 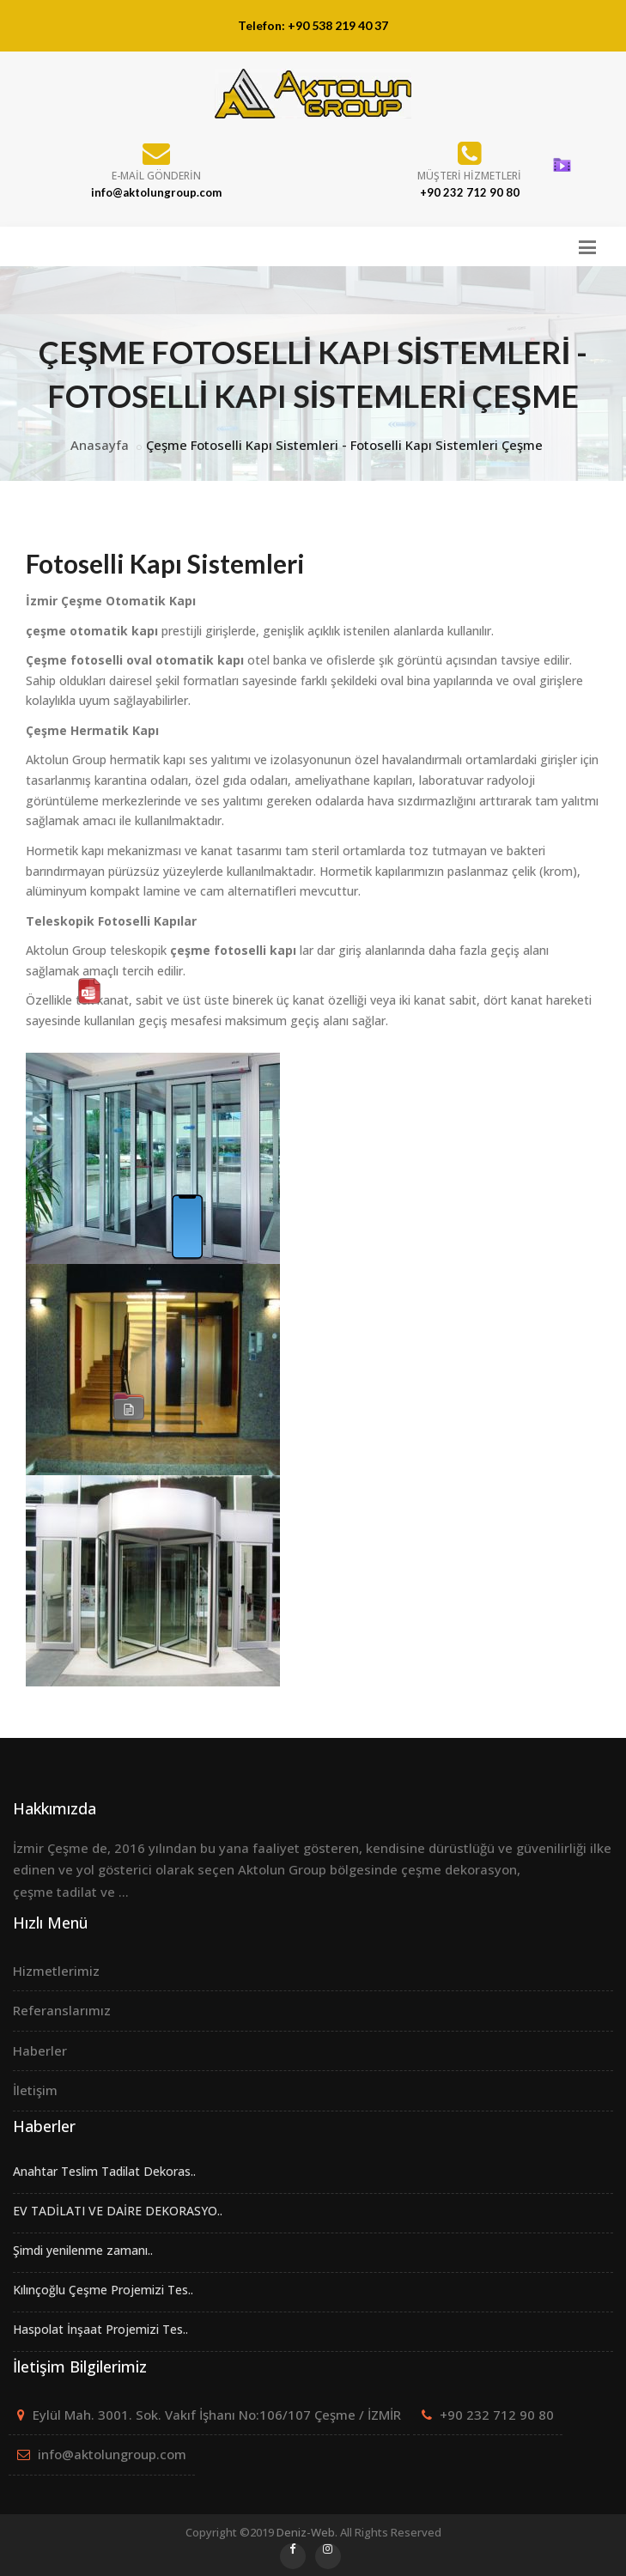 What do you see at coordinates (187, 1228) in the screenshot?
I see `iPhone 12 mini device icon` at bounding box center [187, 1228].